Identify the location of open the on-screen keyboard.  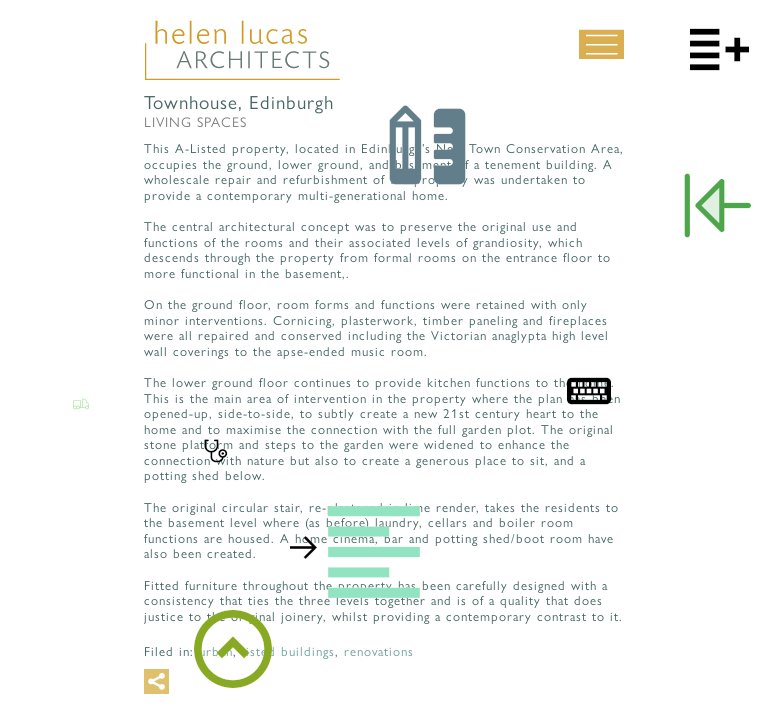
(589, 391).